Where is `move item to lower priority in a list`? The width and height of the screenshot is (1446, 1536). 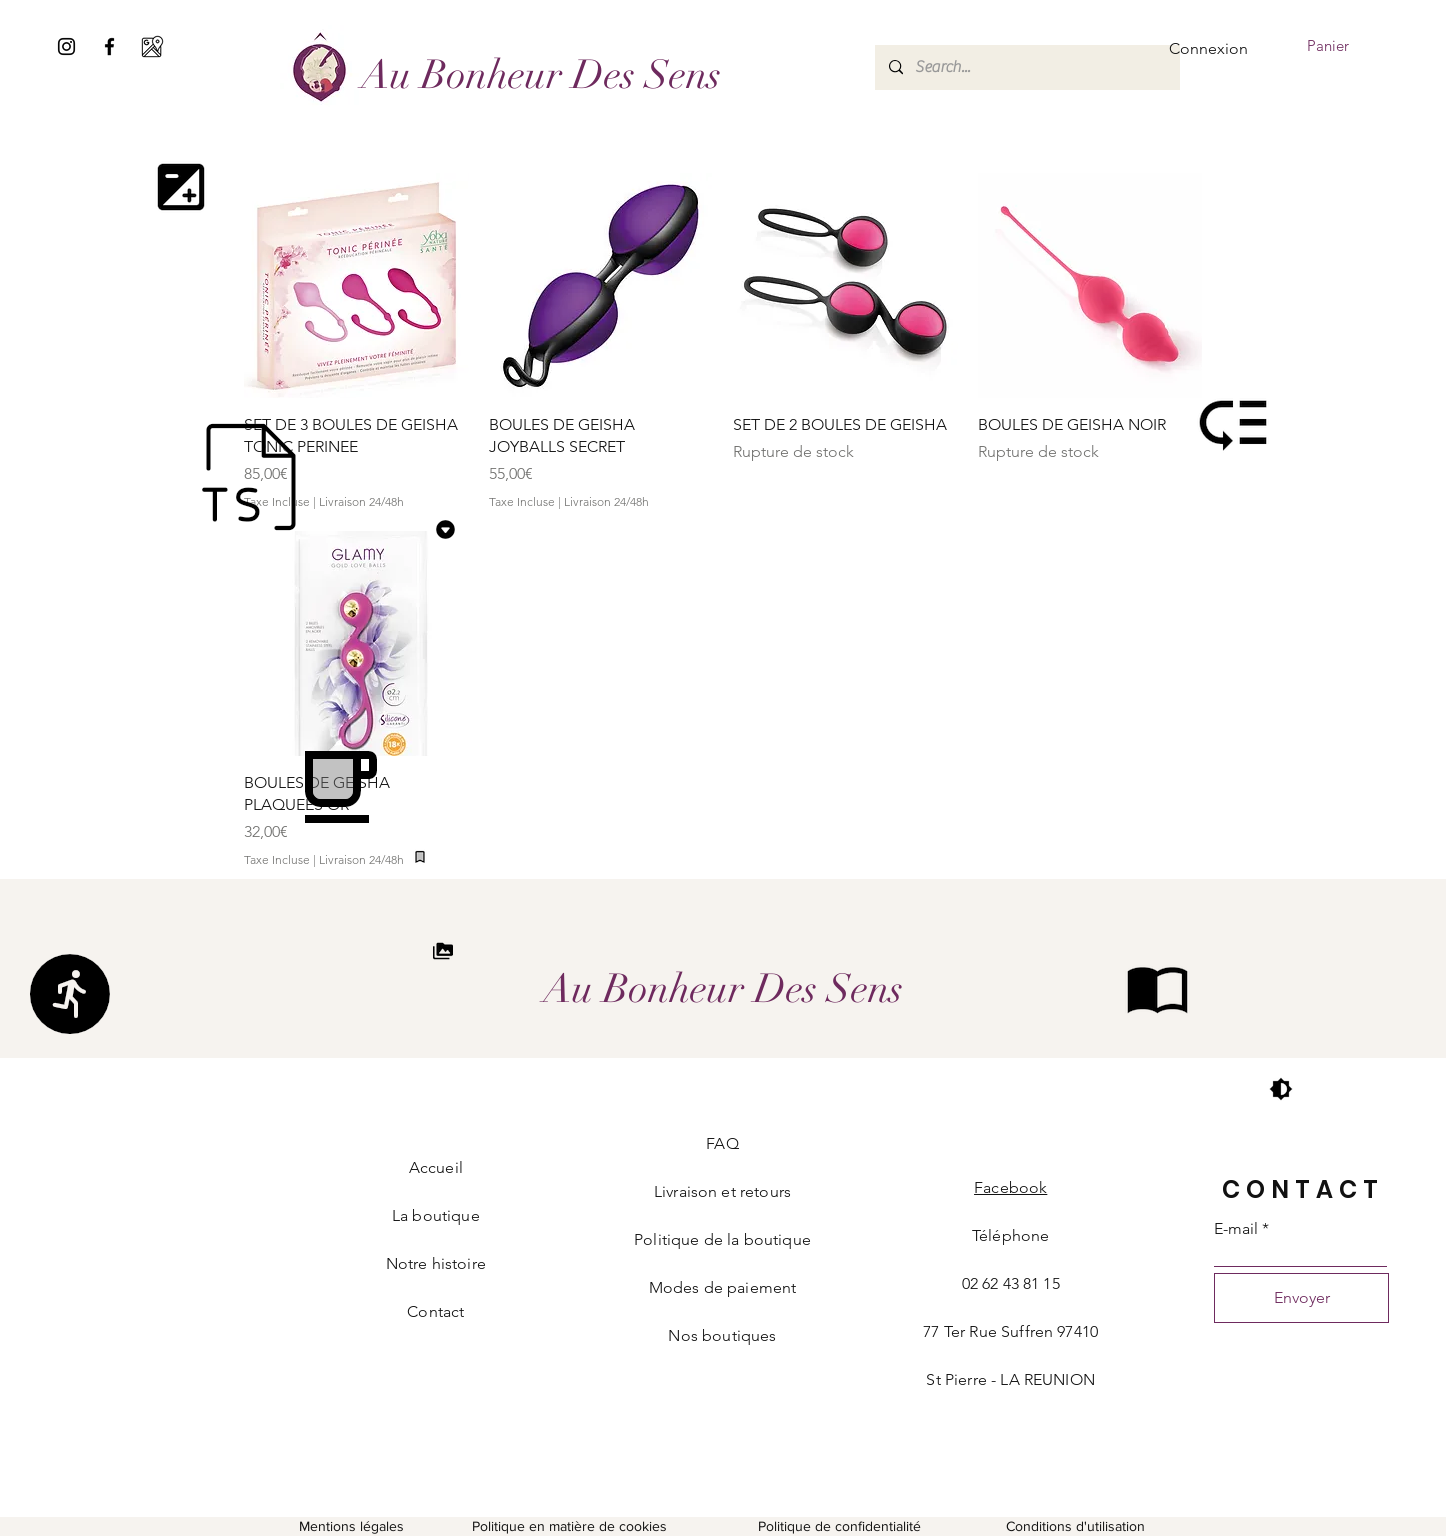 move item to lower priority in a list is located at coordinates (1233, 424).